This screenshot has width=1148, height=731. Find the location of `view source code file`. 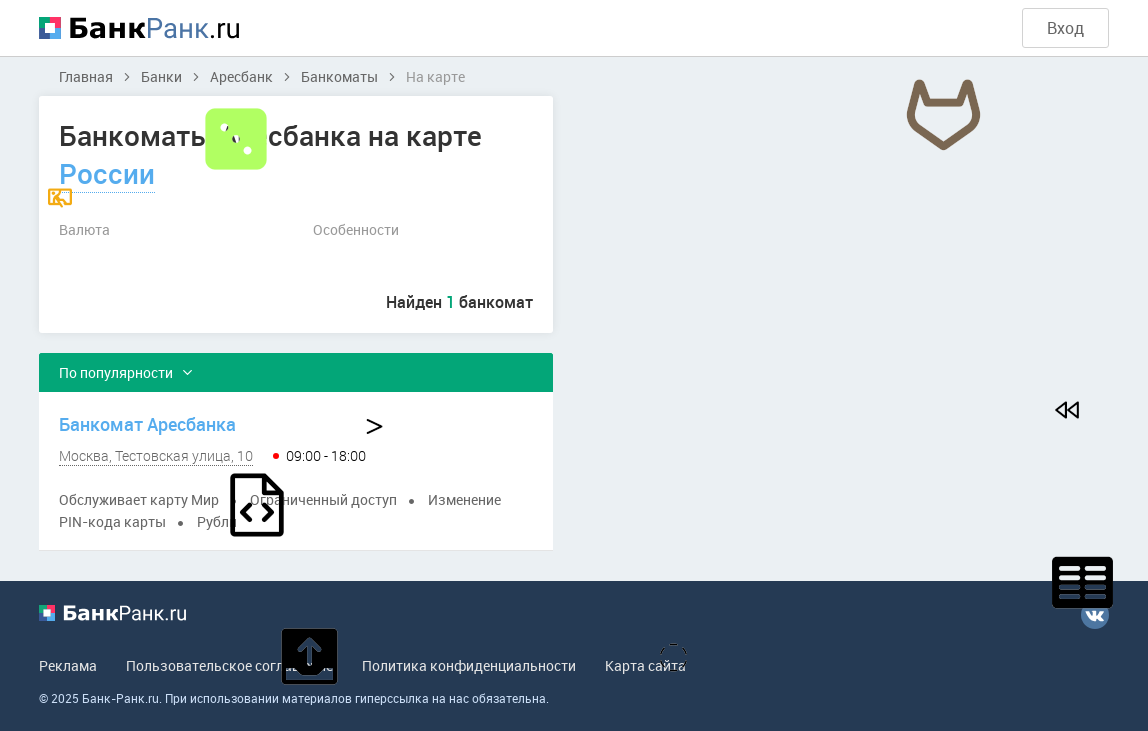

view source code file is located at coordinates (257, 505).